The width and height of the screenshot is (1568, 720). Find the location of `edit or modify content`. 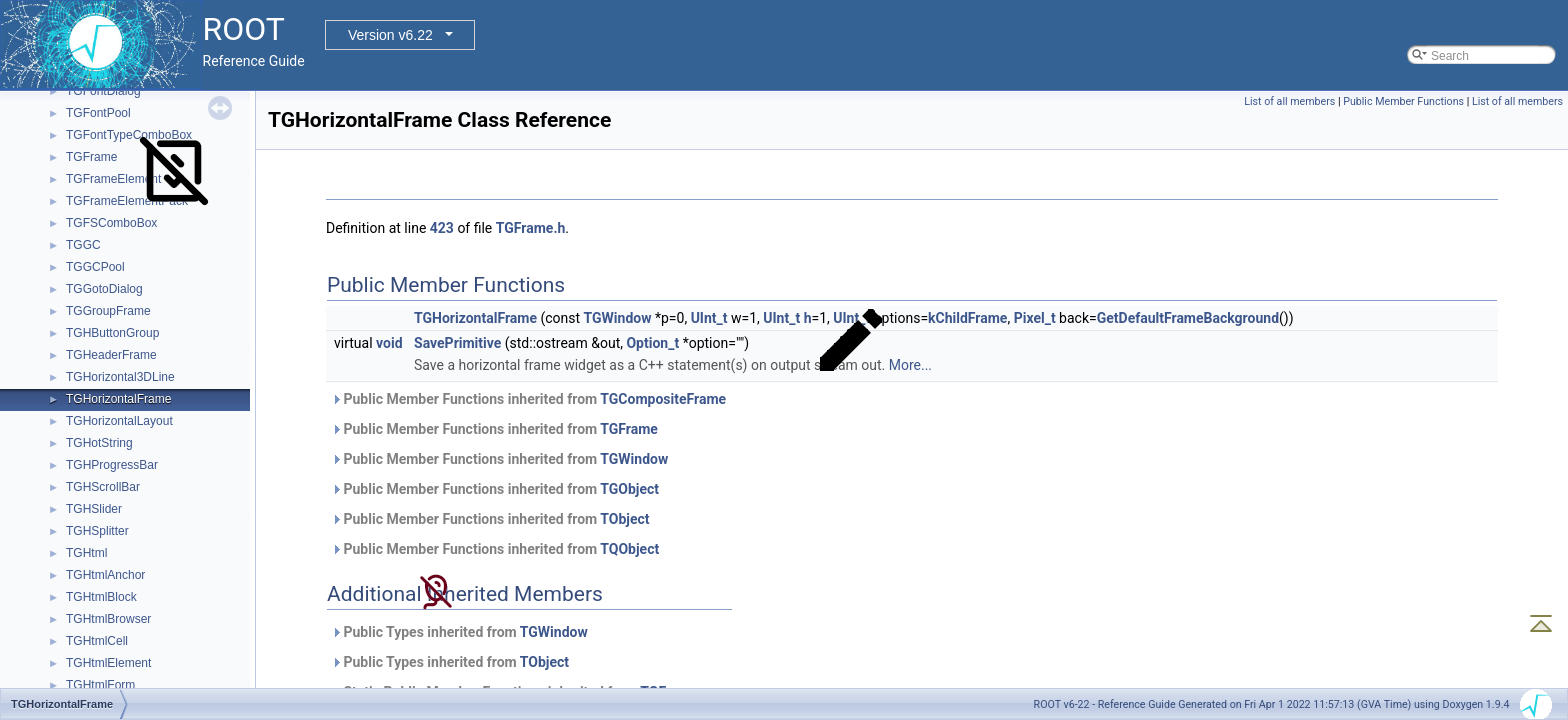

edit or modify content is located at coordinates (851, 340).